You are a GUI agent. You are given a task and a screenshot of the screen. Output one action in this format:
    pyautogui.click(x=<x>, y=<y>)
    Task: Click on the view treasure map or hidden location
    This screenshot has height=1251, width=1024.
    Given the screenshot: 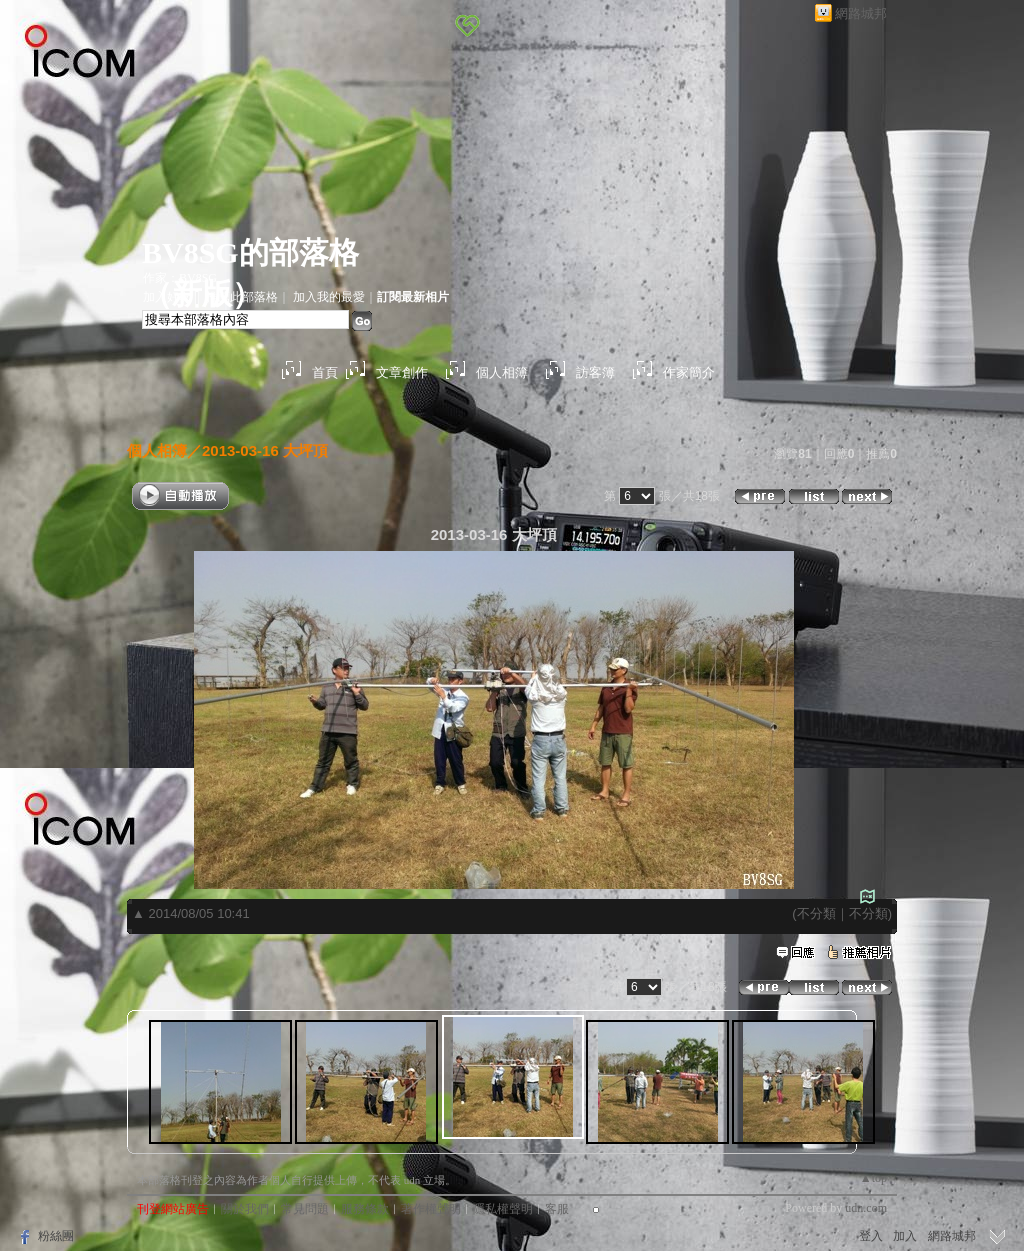 What is the action you would take?
    pyautogui.click(x=867, y=896)
    